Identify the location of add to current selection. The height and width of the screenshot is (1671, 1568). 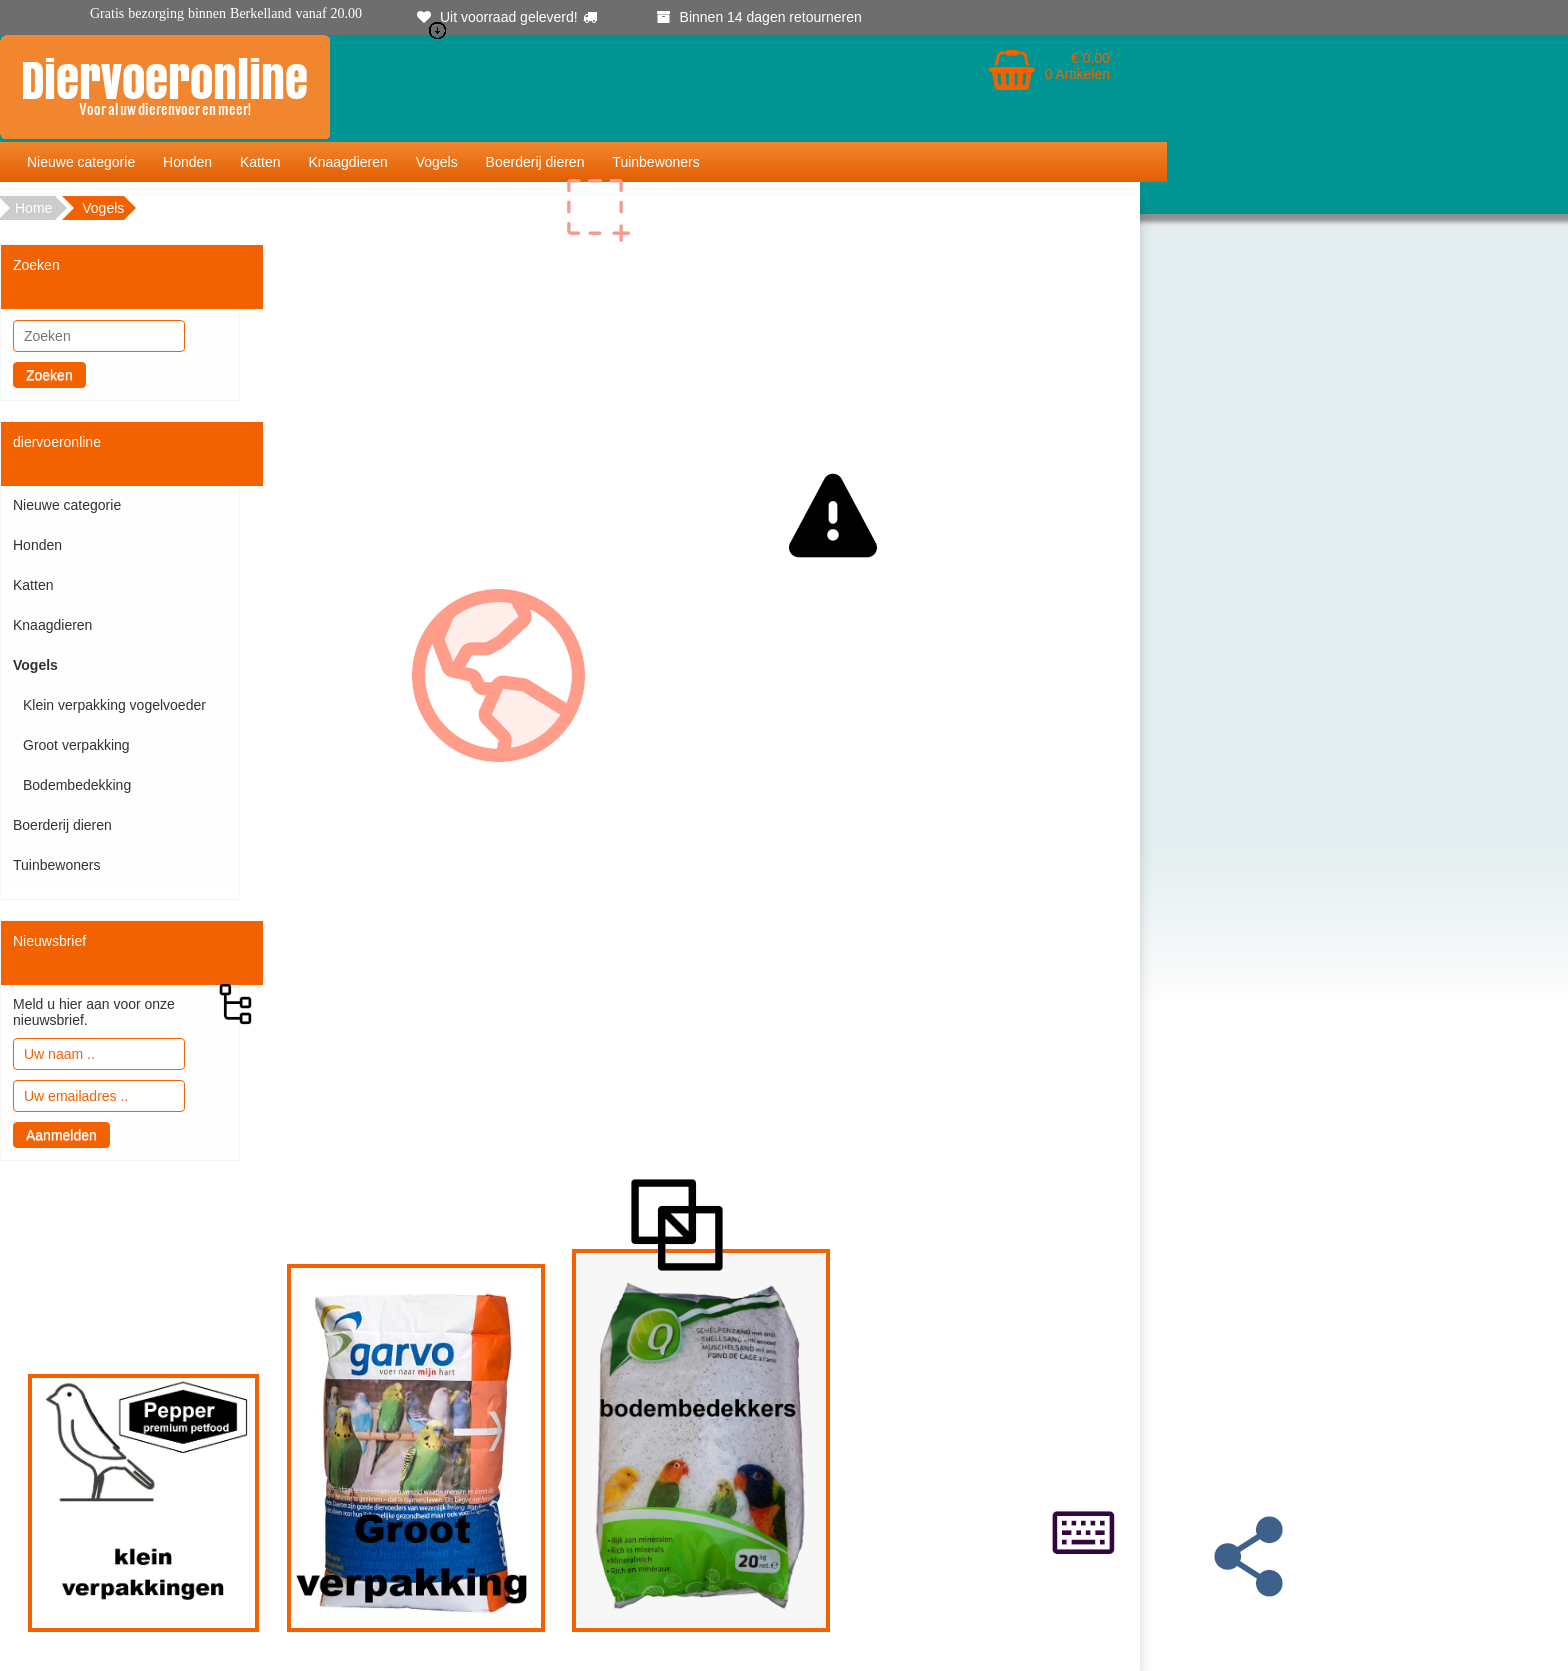
(595, 207).